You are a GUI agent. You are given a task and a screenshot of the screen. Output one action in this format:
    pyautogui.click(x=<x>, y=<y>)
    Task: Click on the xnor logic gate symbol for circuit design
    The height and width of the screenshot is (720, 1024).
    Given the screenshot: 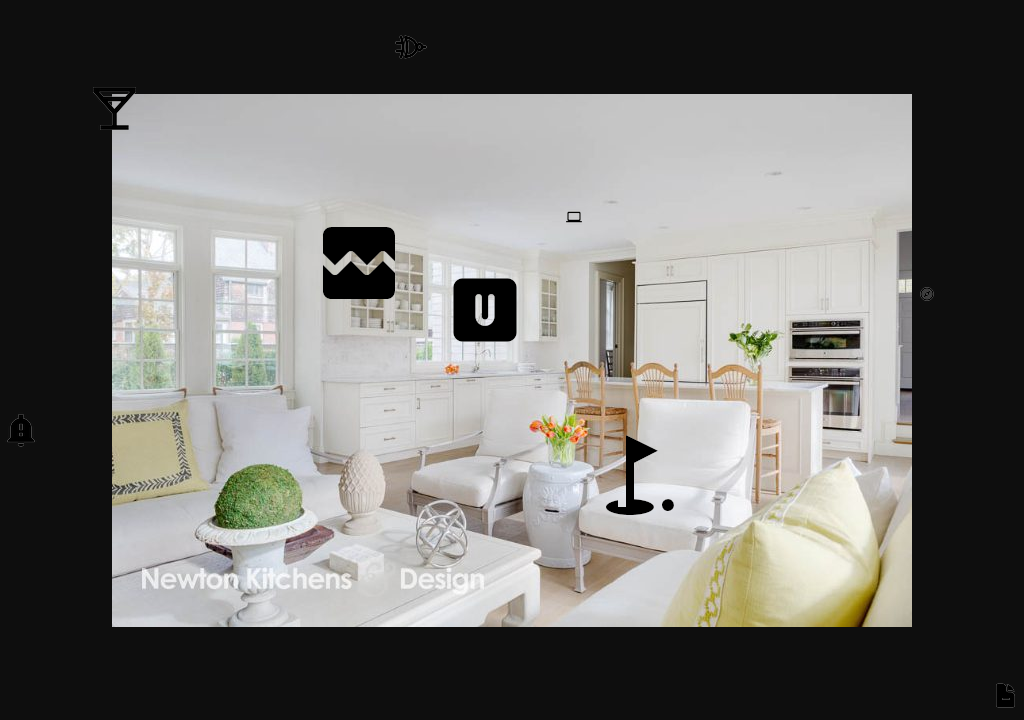 What is the action you would take?
    pyautogui.click(x=411, y=47)
    